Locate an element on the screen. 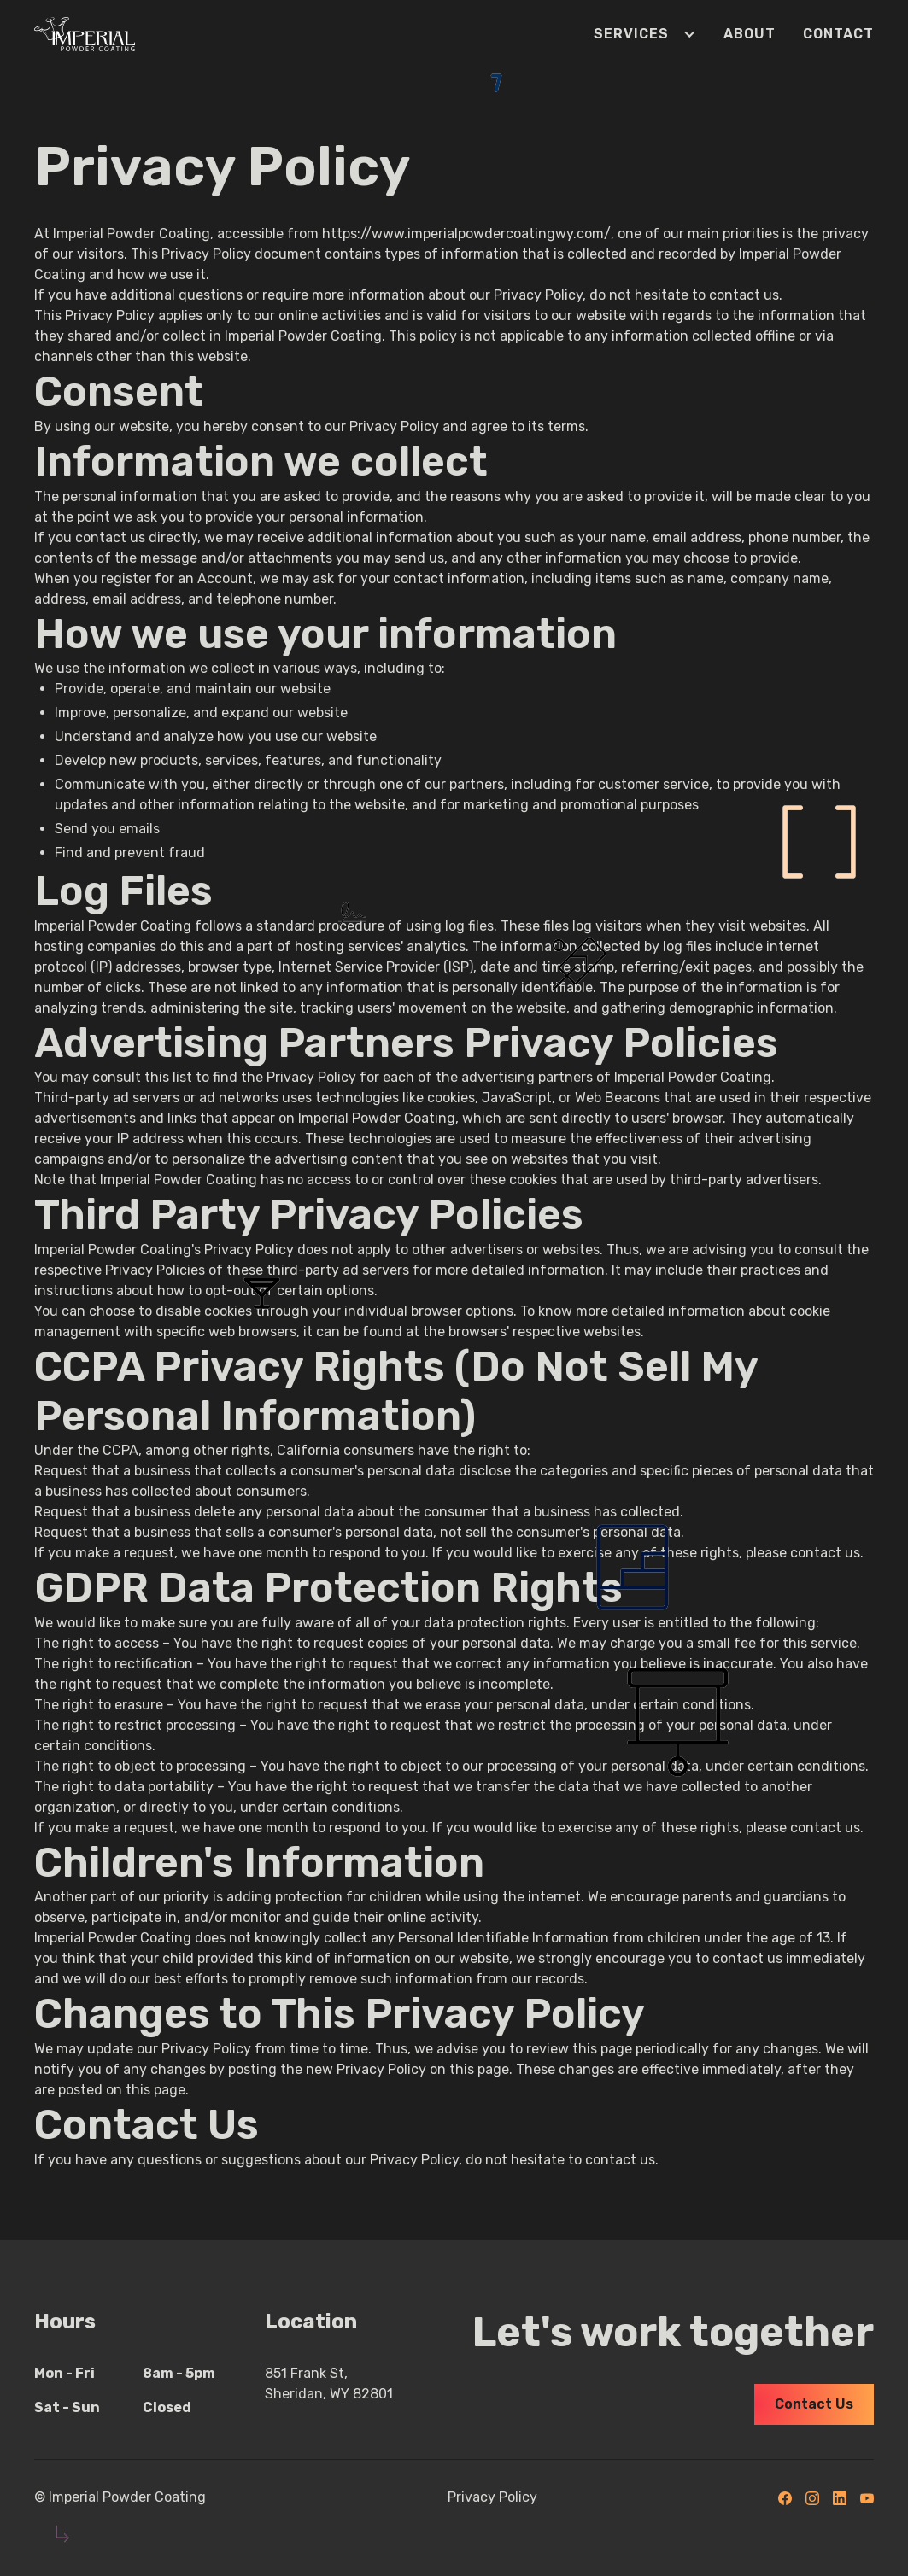  insert or edit code brackets is located at coordinates (819, 842).